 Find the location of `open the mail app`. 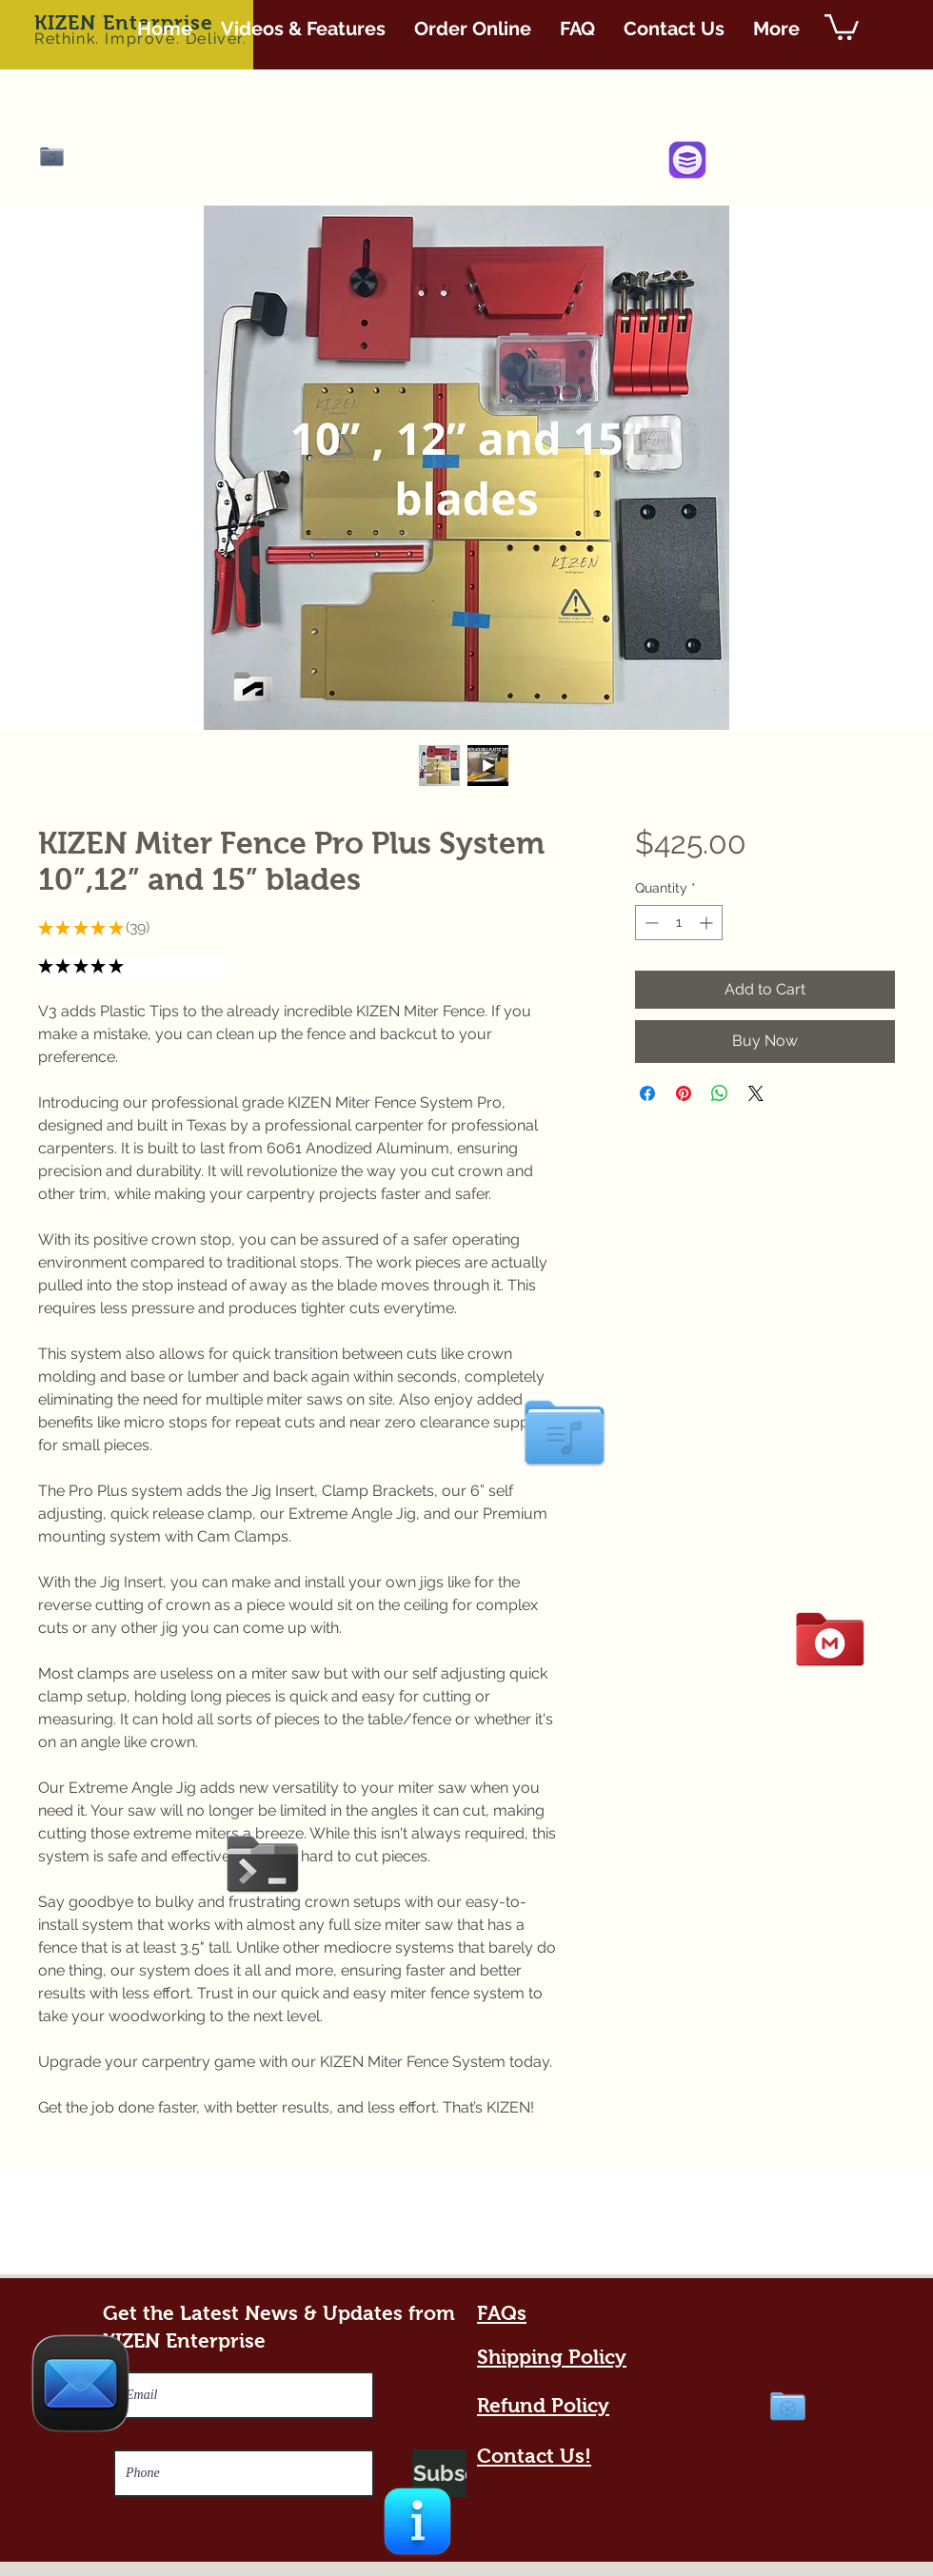

open the mail app is located at coordinates (80, 2383).